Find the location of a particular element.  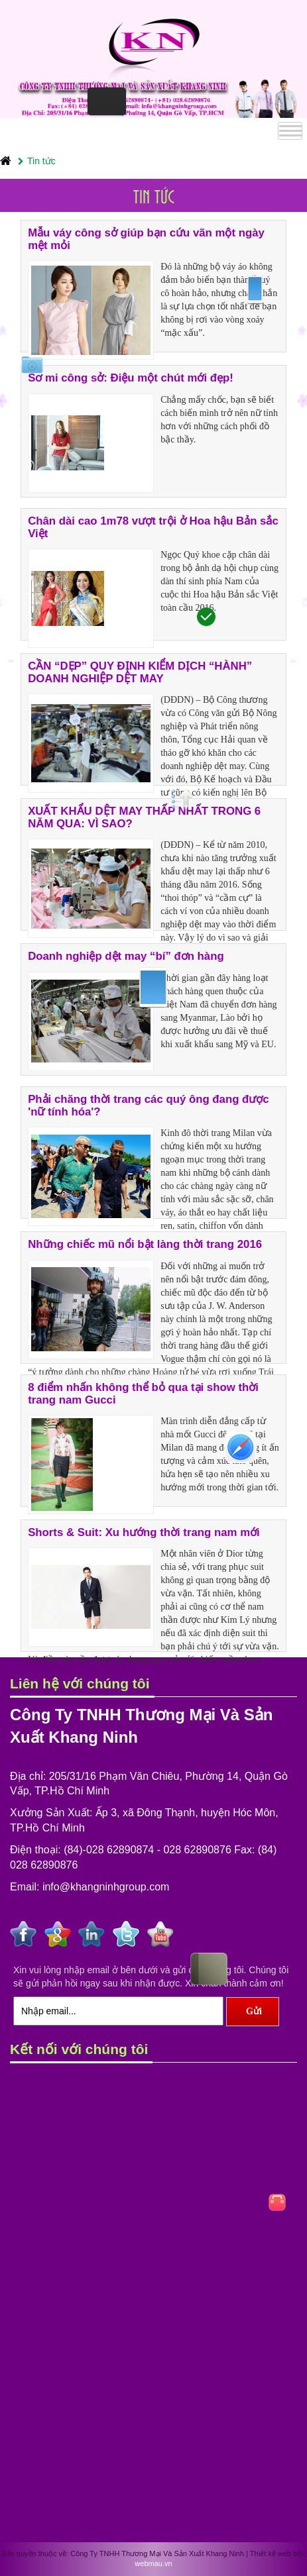

iPhone 7 Plus device icon is located at coordinates (255, 289).